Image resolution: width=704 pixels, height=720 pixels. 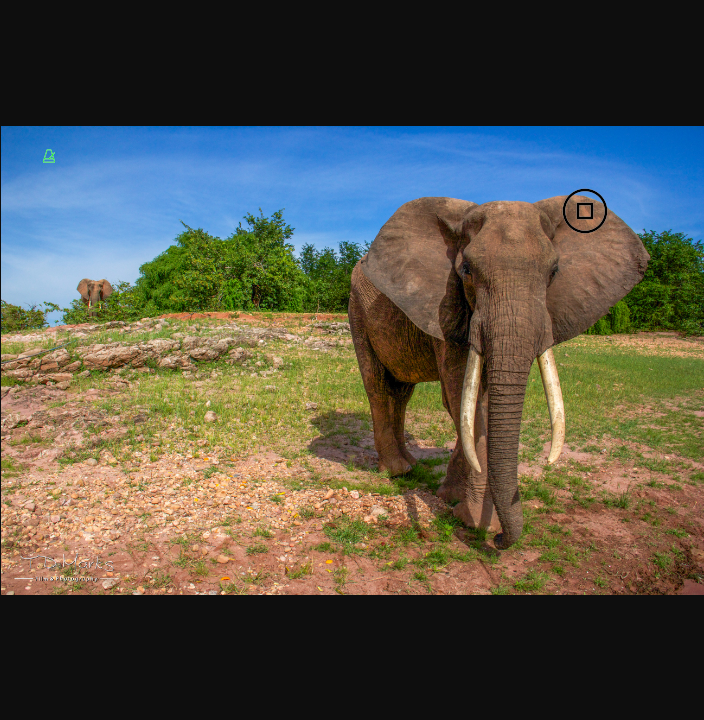 What do you see at coordinates (585, 211) in the screenshot?
I see `stop media playback` at bounding box center [585, 211].